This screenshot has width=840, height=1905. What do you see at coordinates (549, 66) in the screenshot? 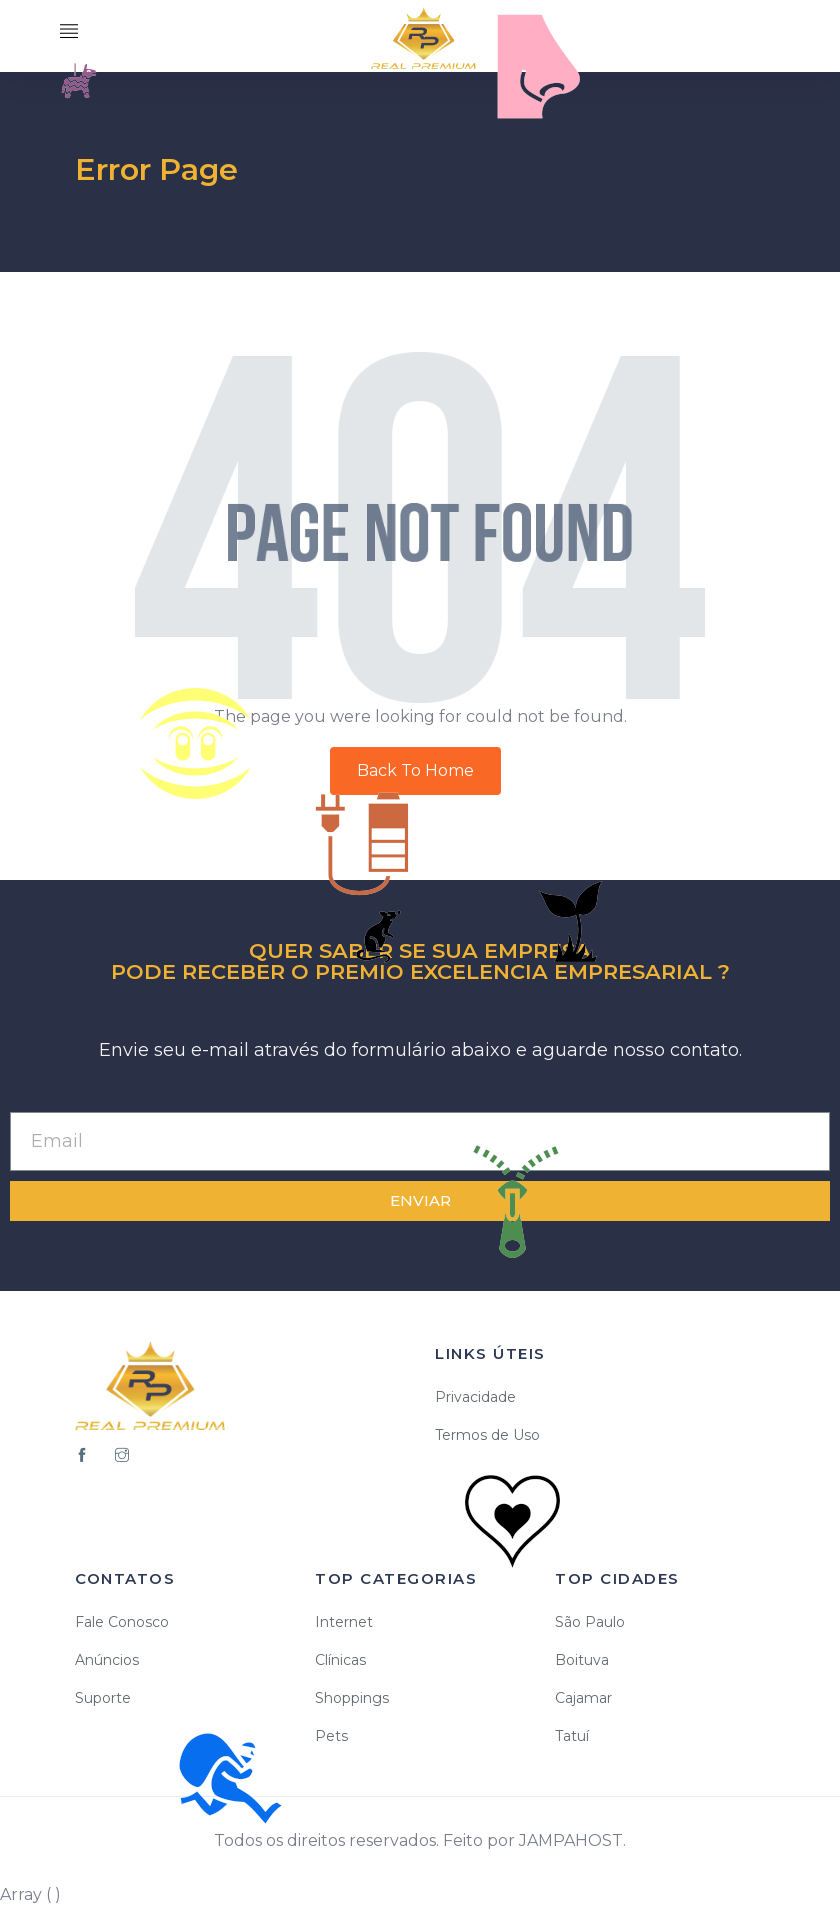
I see `access scent or fragrance settings` at bounding box center [549, 66].